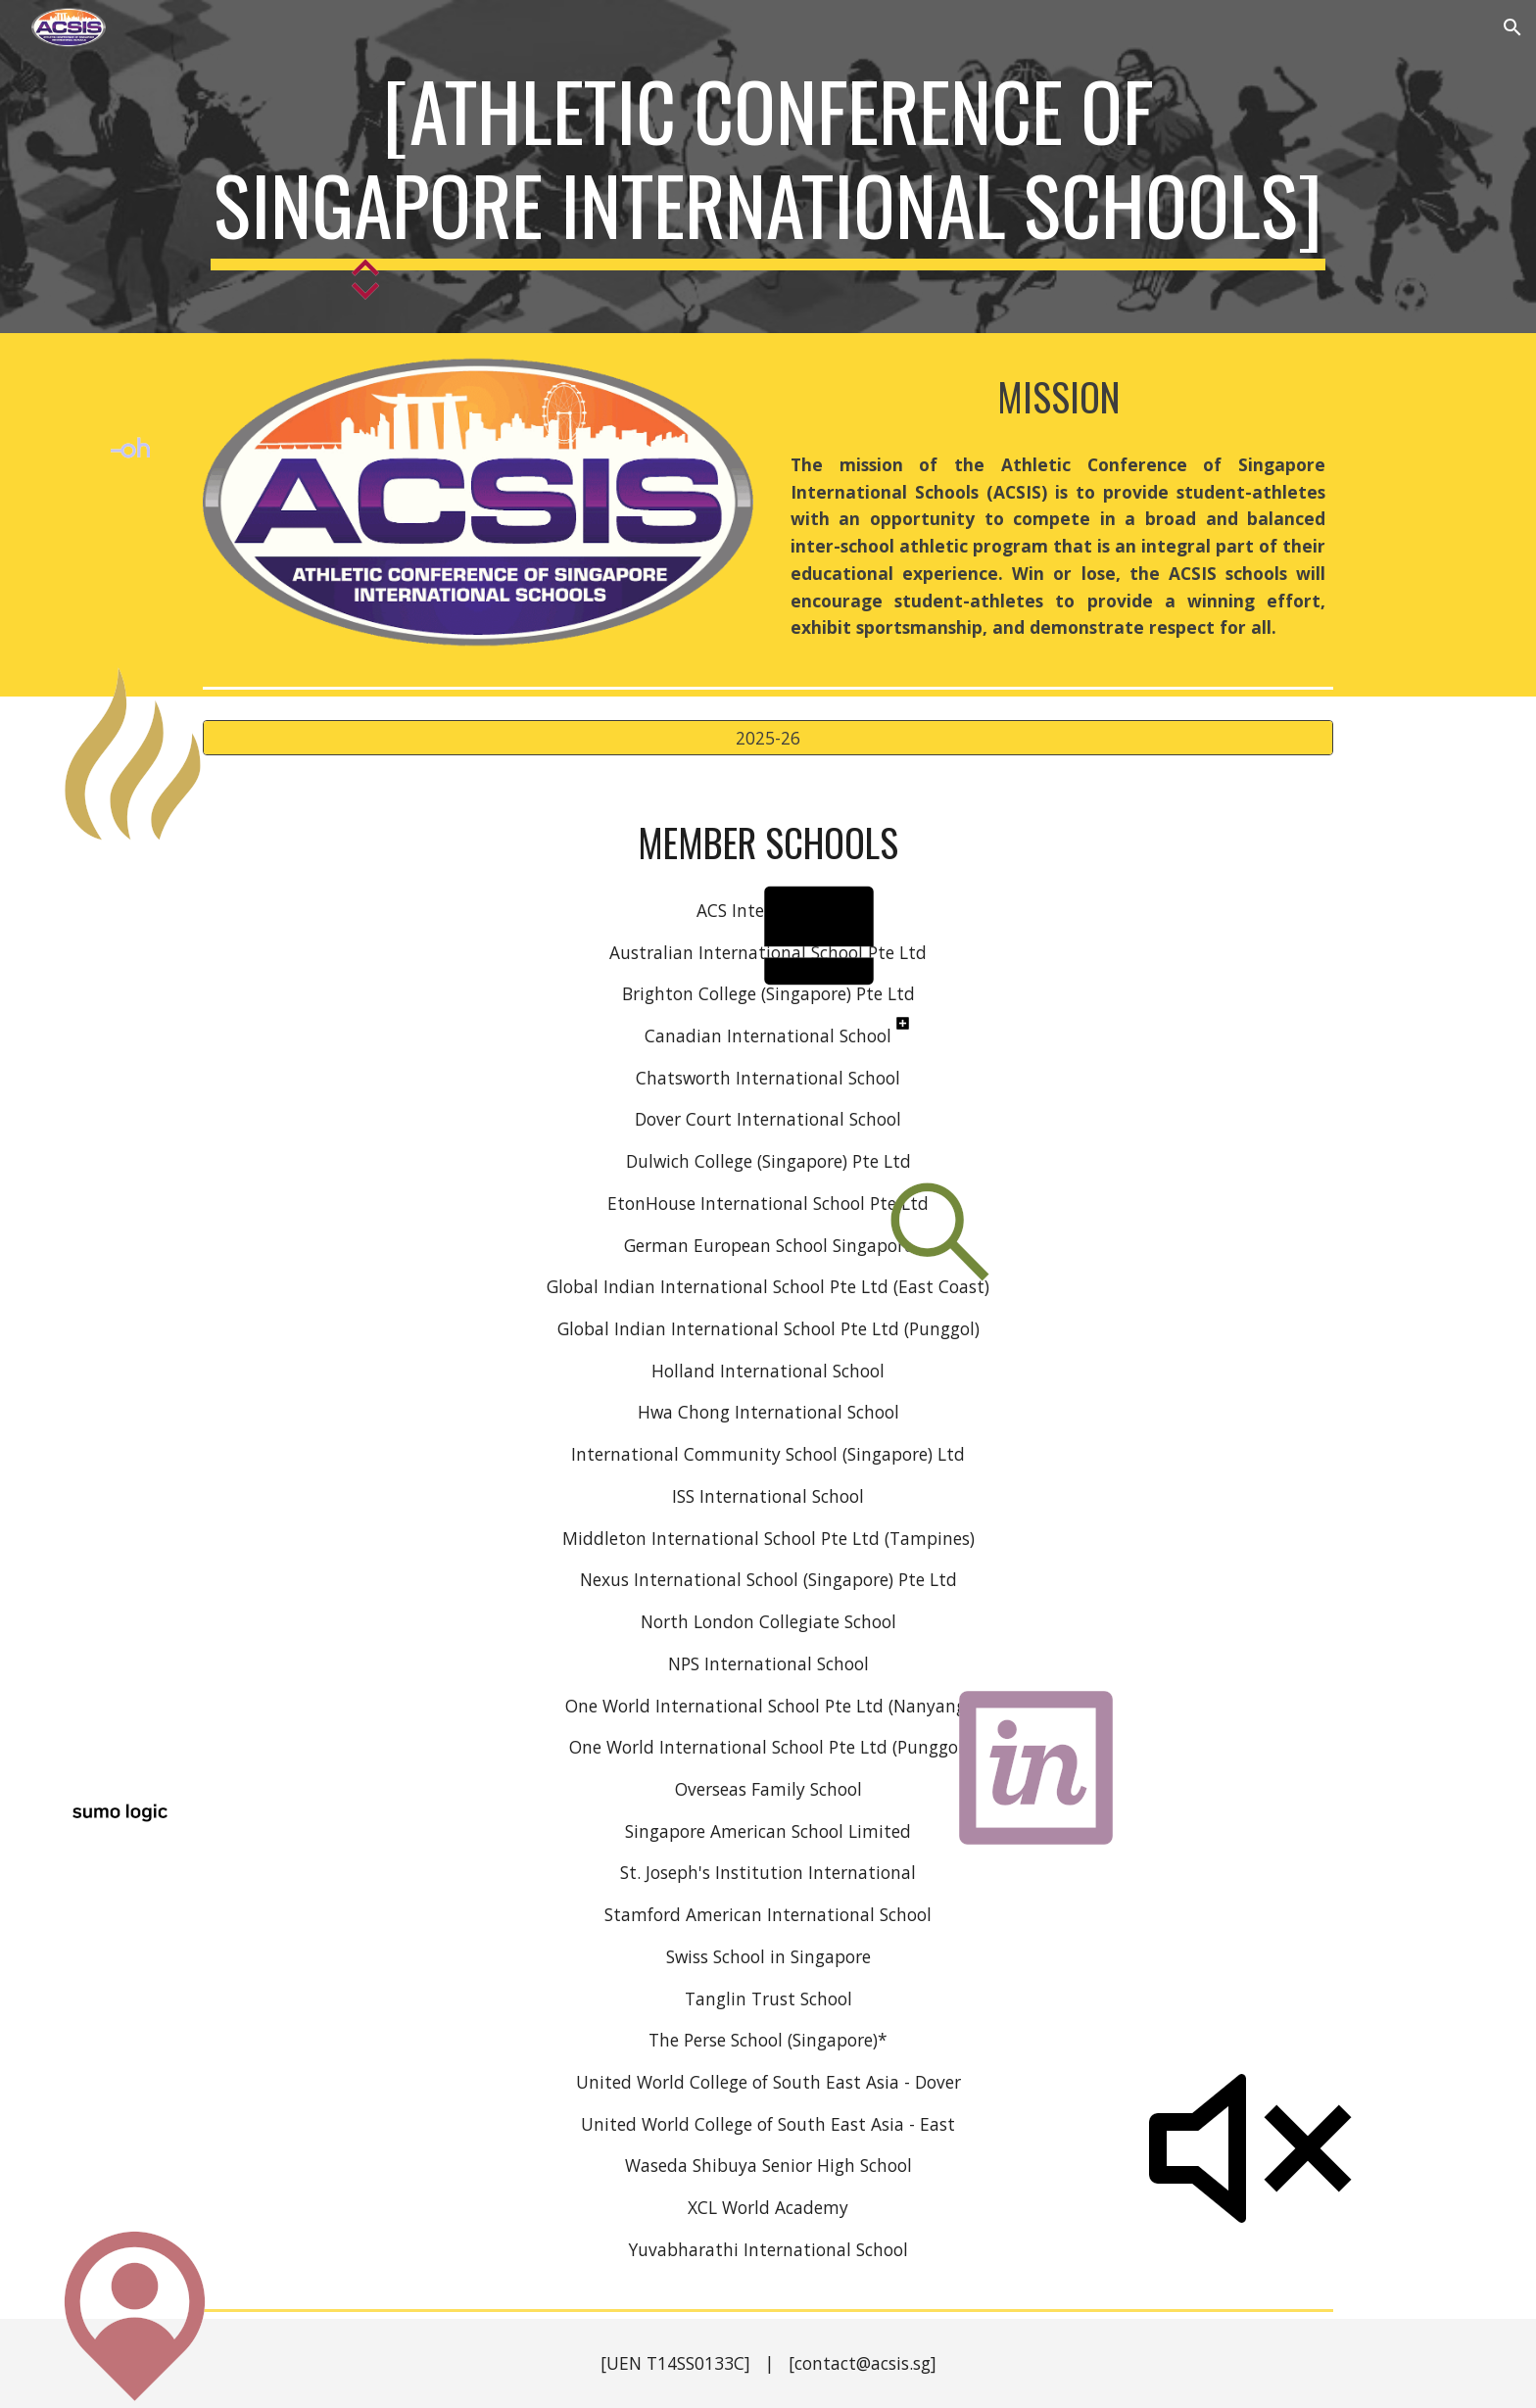 The width and height of the screenshot is (1536, 2408). I want to click on view a user's location on the map, so click(134, 2309).